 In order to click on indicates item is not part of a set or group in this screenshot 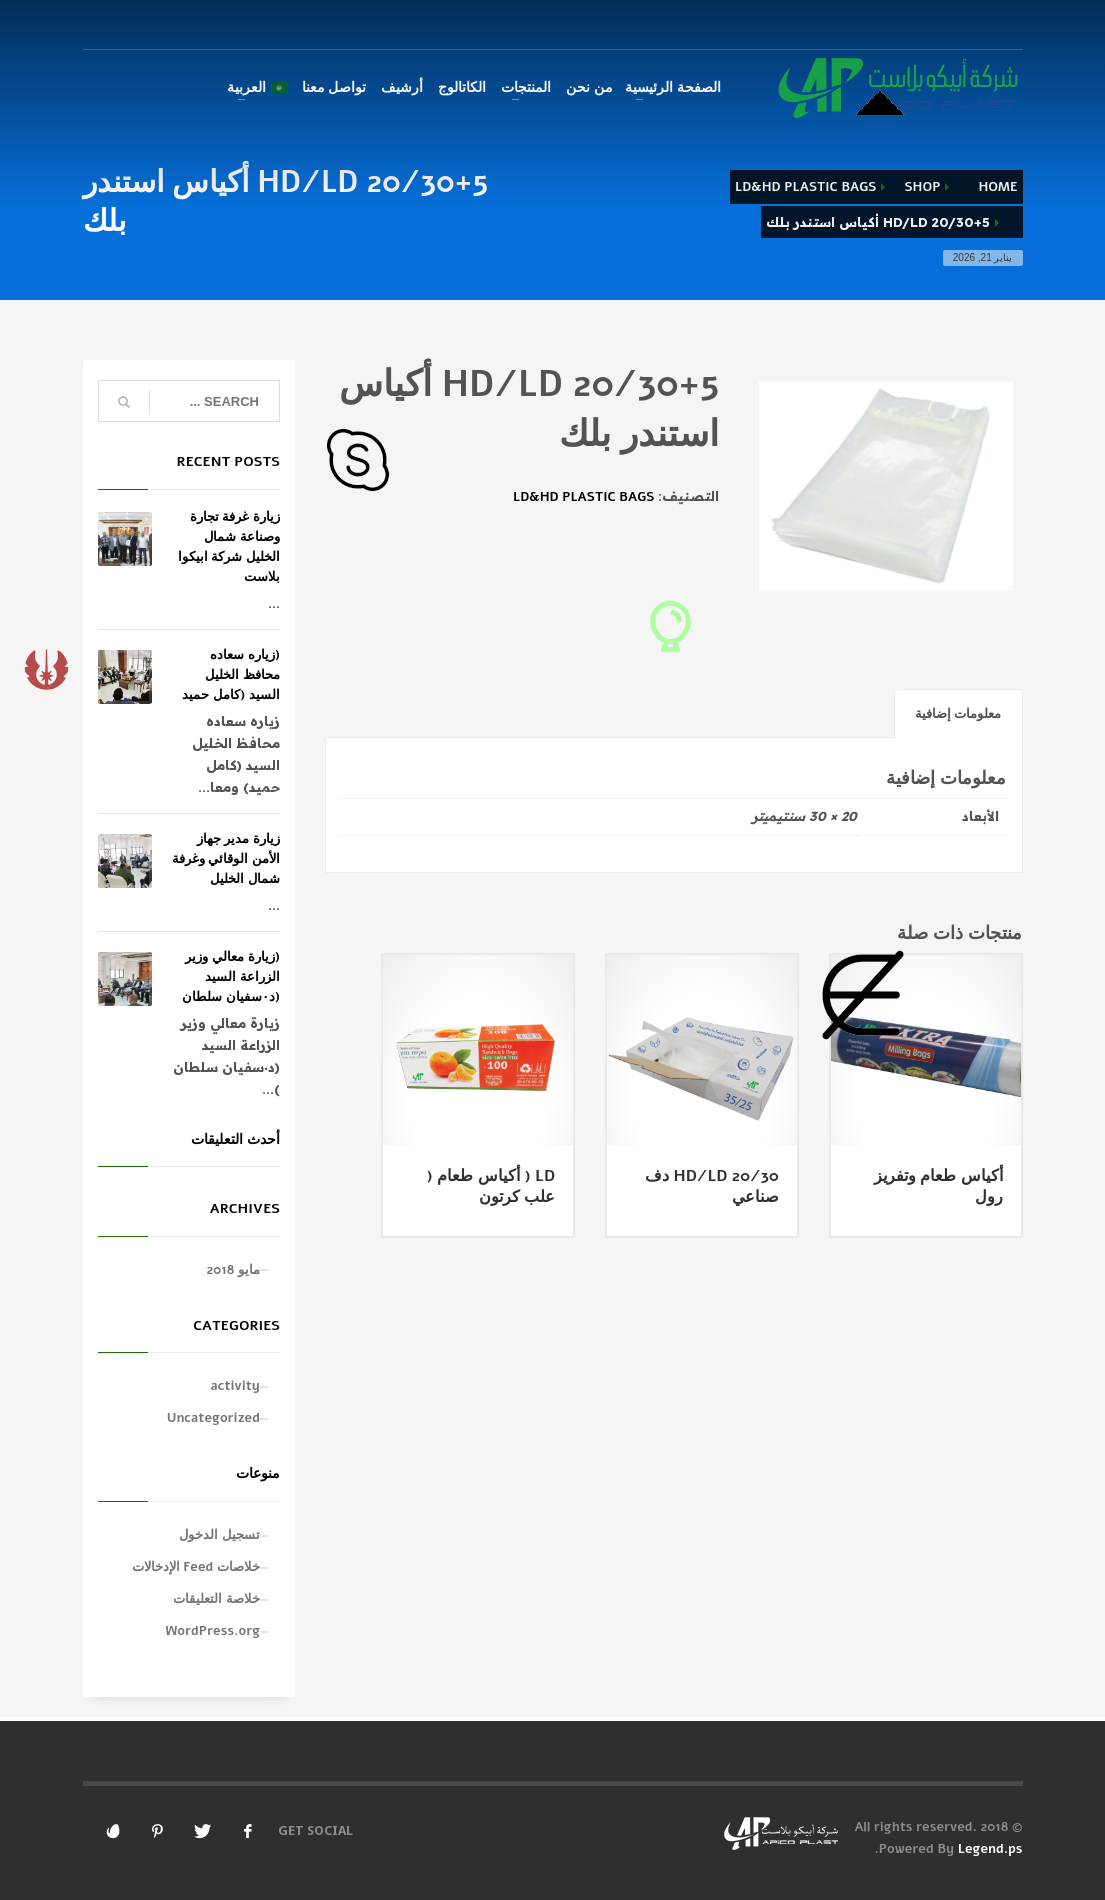, I will do `click(863, 995)`.